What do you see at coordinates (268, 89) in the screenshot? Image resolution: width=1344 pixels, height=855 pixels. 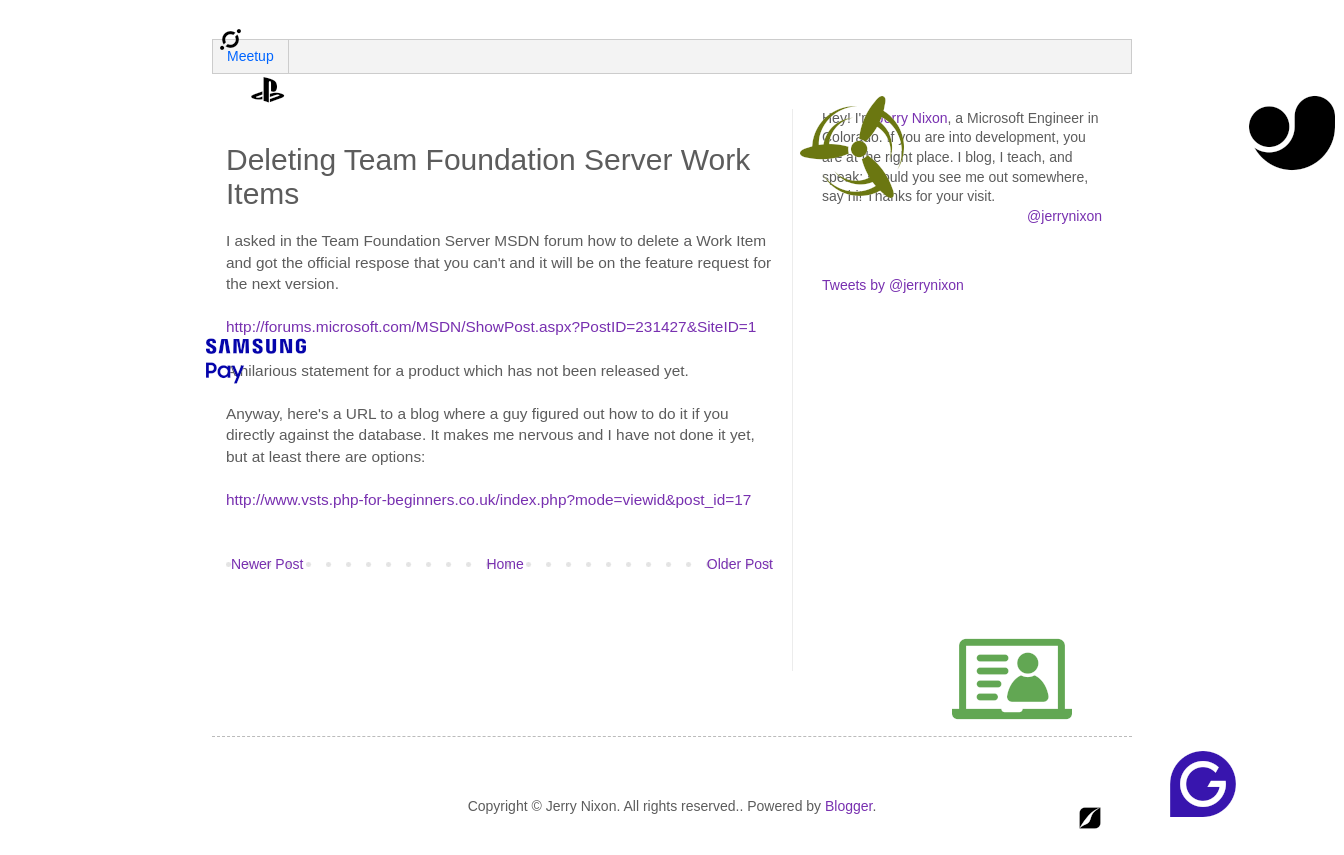 I see `playstation brand logo` at bounding box center [268, 89].